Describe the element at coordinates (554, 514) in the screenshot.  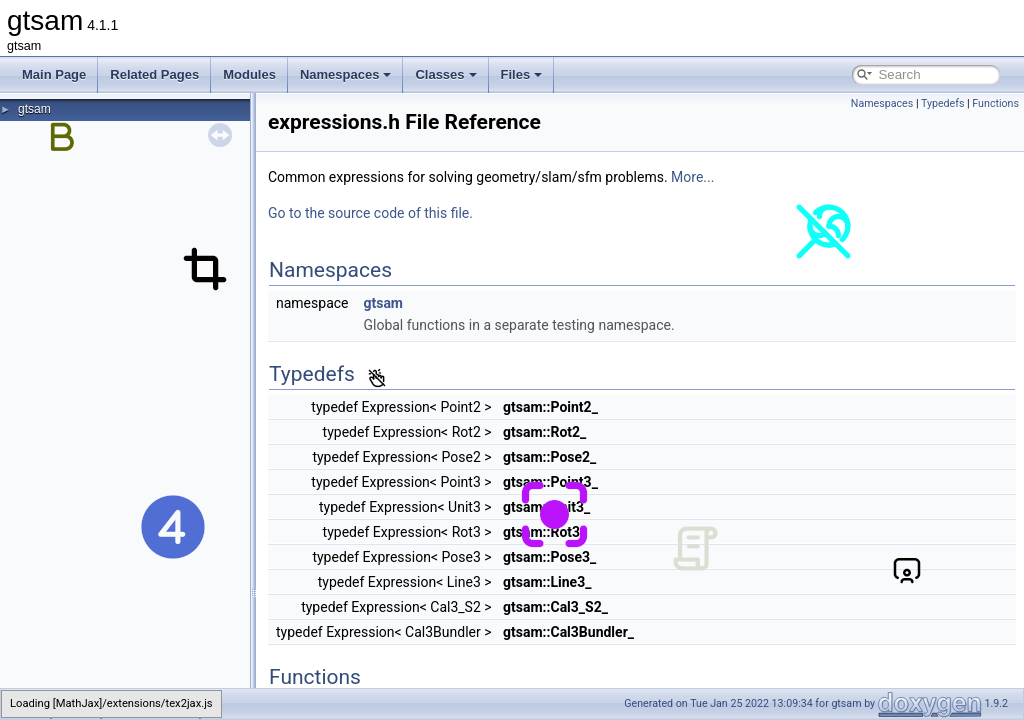
I see `capture a photo or screenshot` at that location.